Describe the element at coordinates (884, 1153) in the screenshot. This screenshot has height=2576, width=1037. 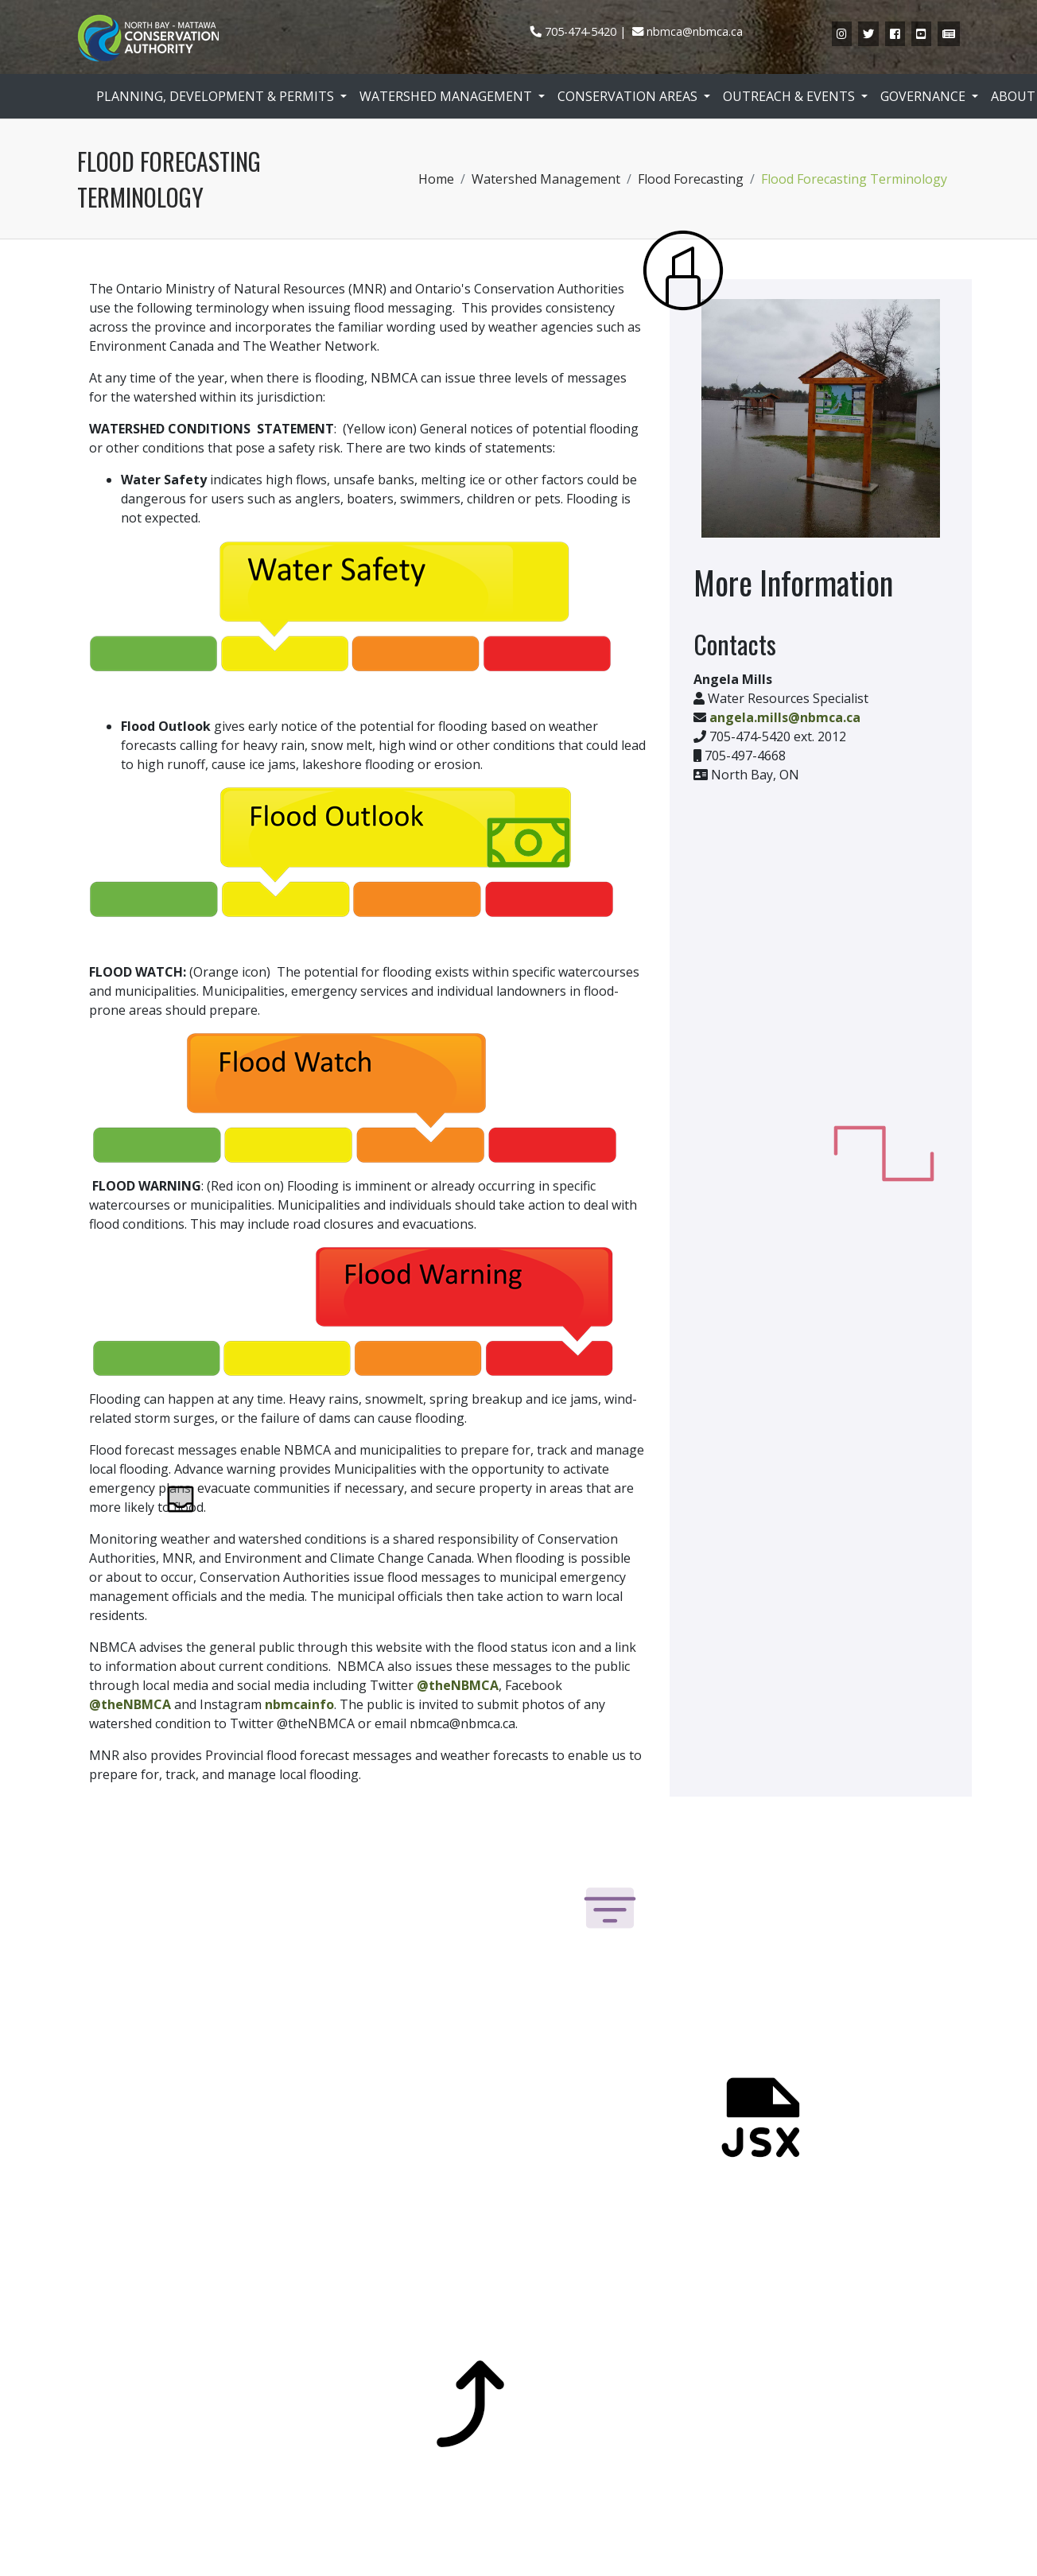
I see `toggle square wave audio signal` at that location.